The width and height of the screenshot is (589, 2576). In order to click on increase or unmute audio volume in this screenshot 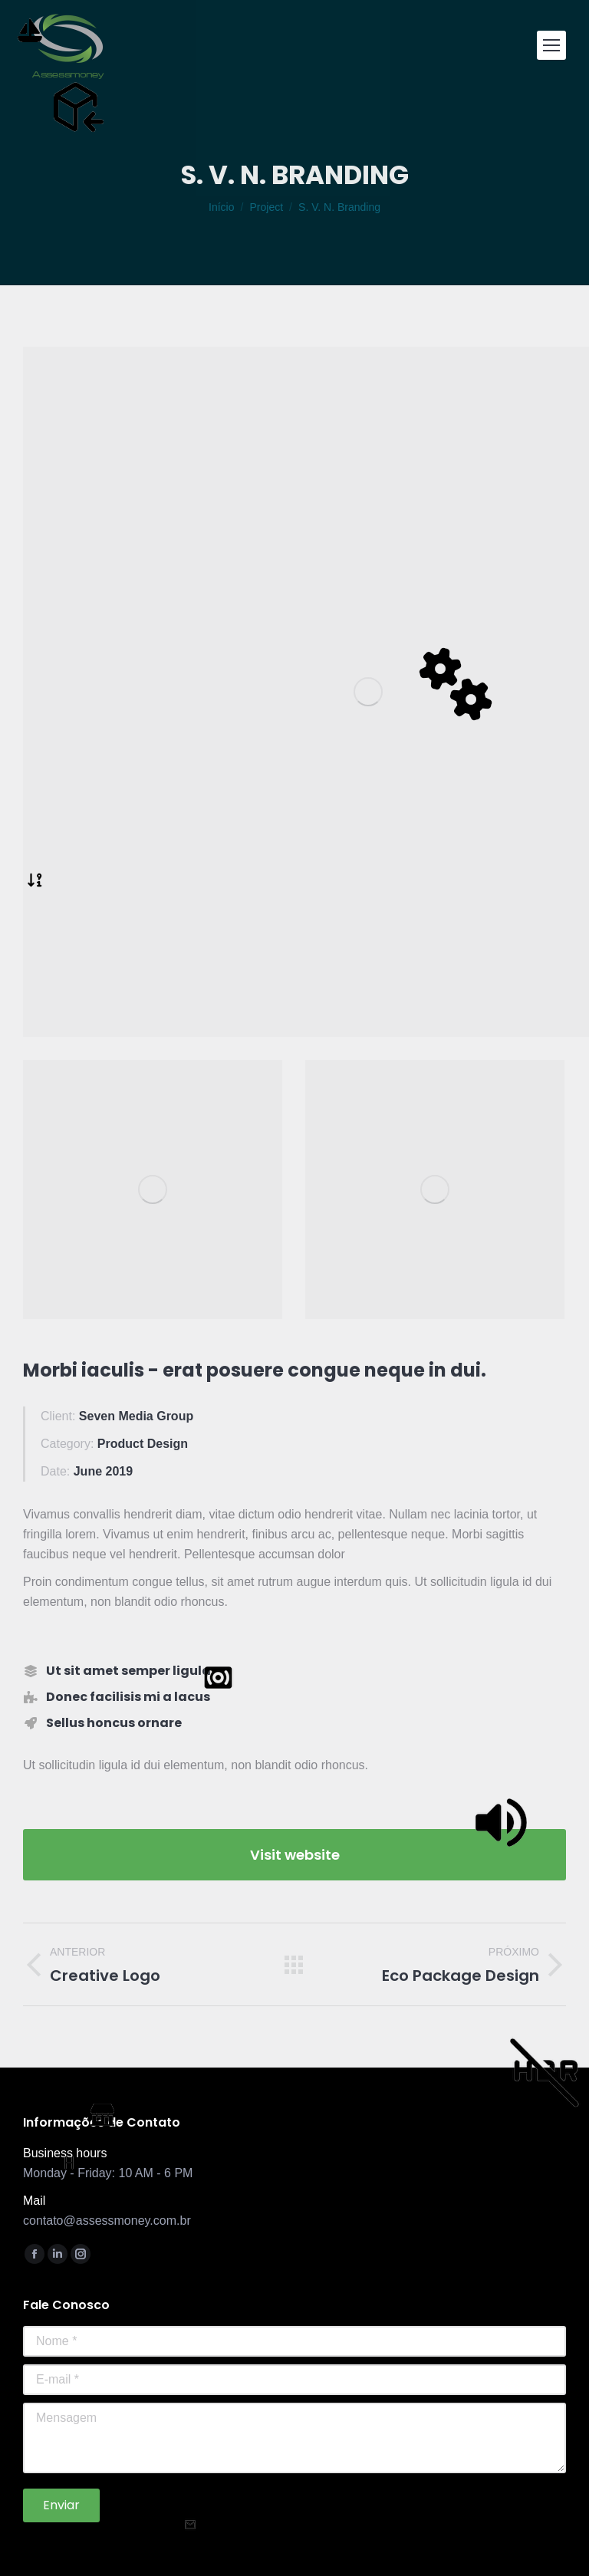, I will do `click(501, 1822)`.